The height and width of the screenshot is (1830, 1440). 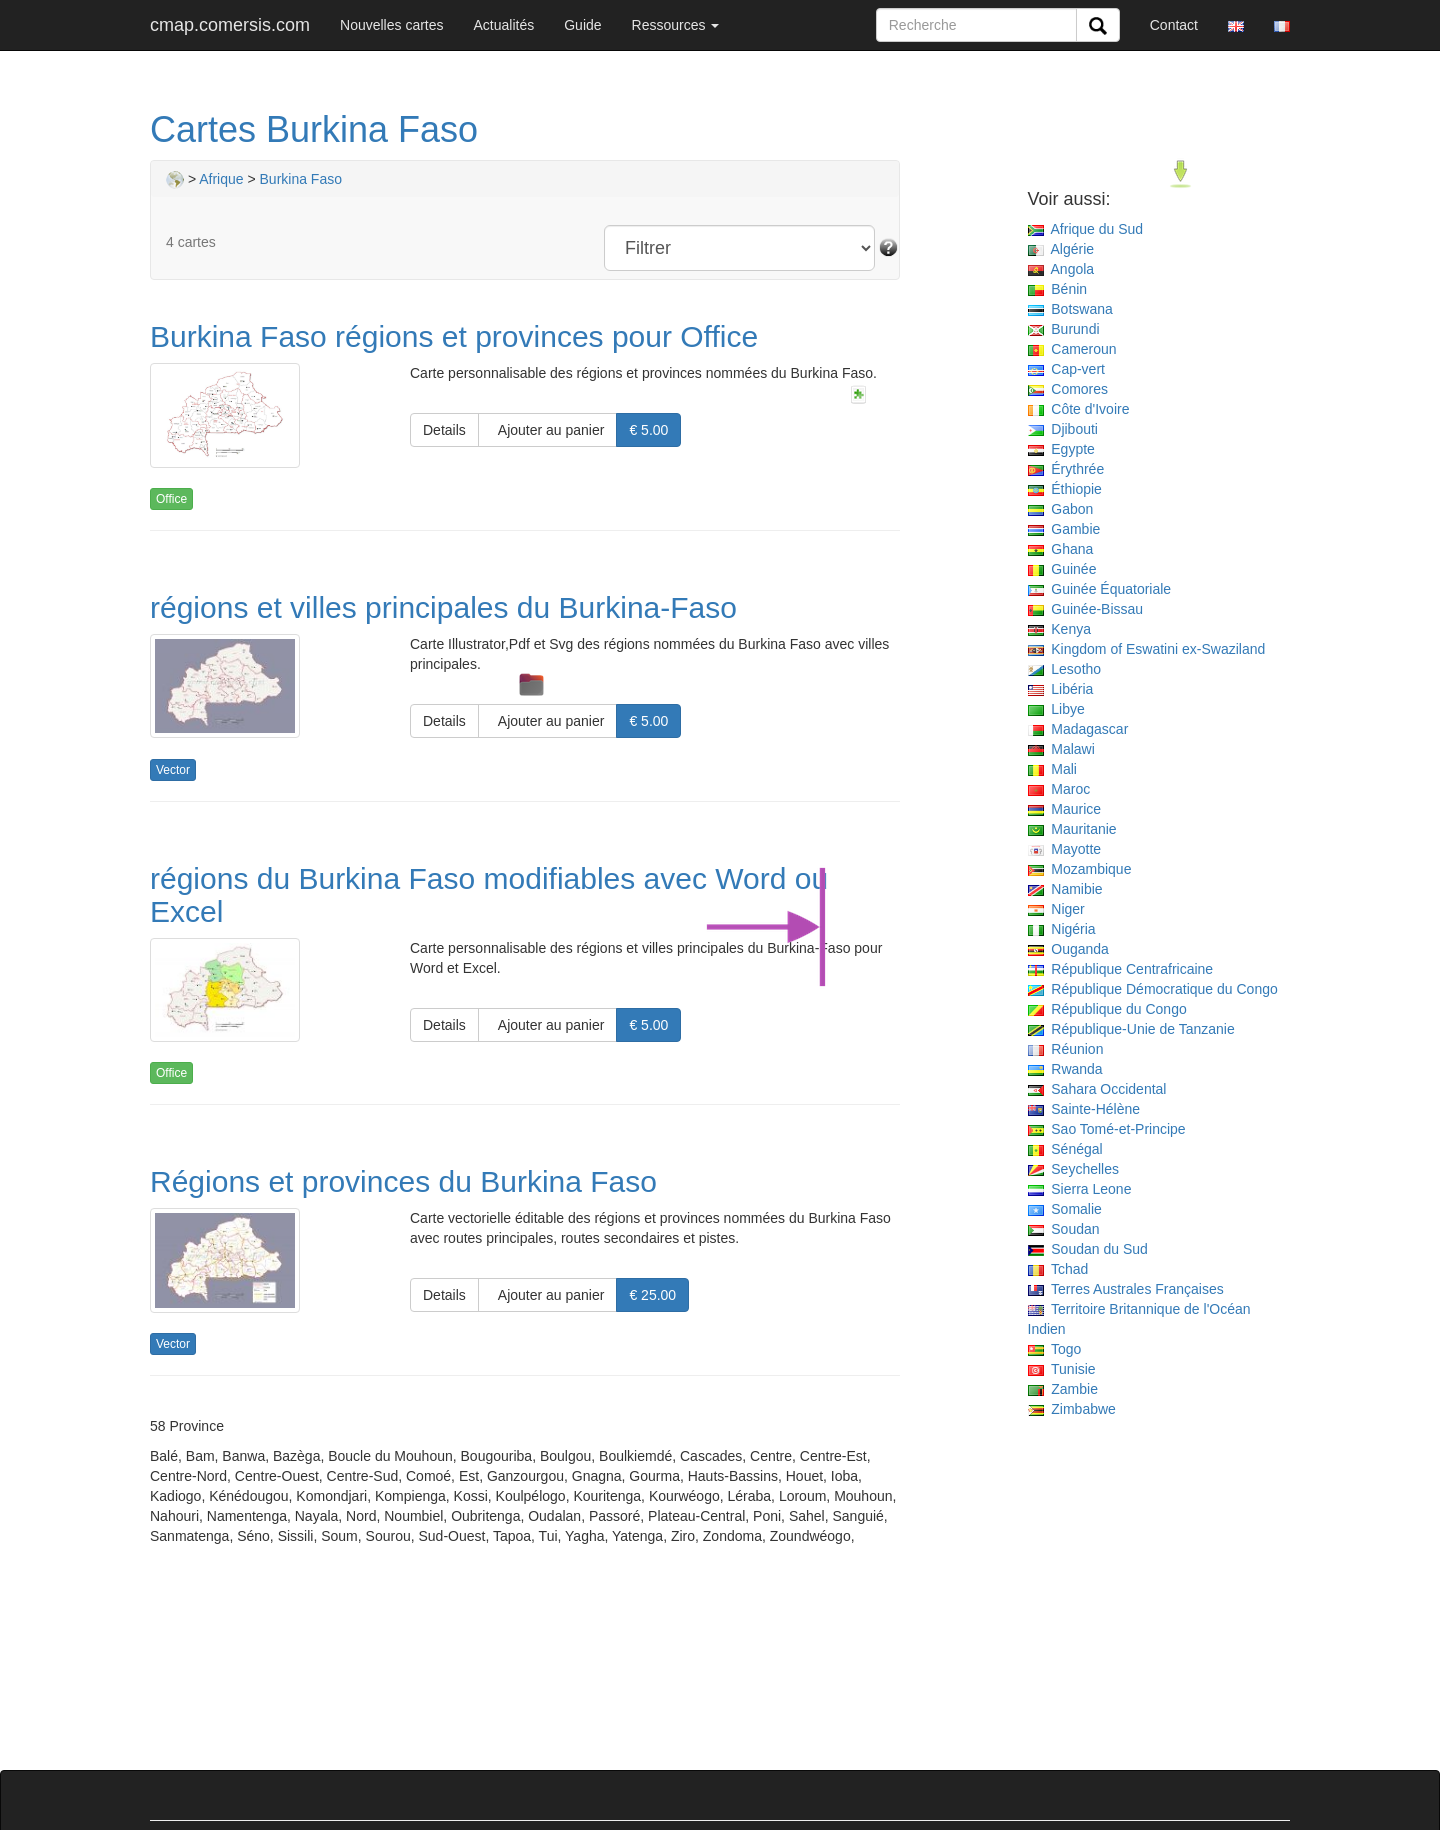 I want to click on jump to the last item or end of list, so click(x=766, y=927).